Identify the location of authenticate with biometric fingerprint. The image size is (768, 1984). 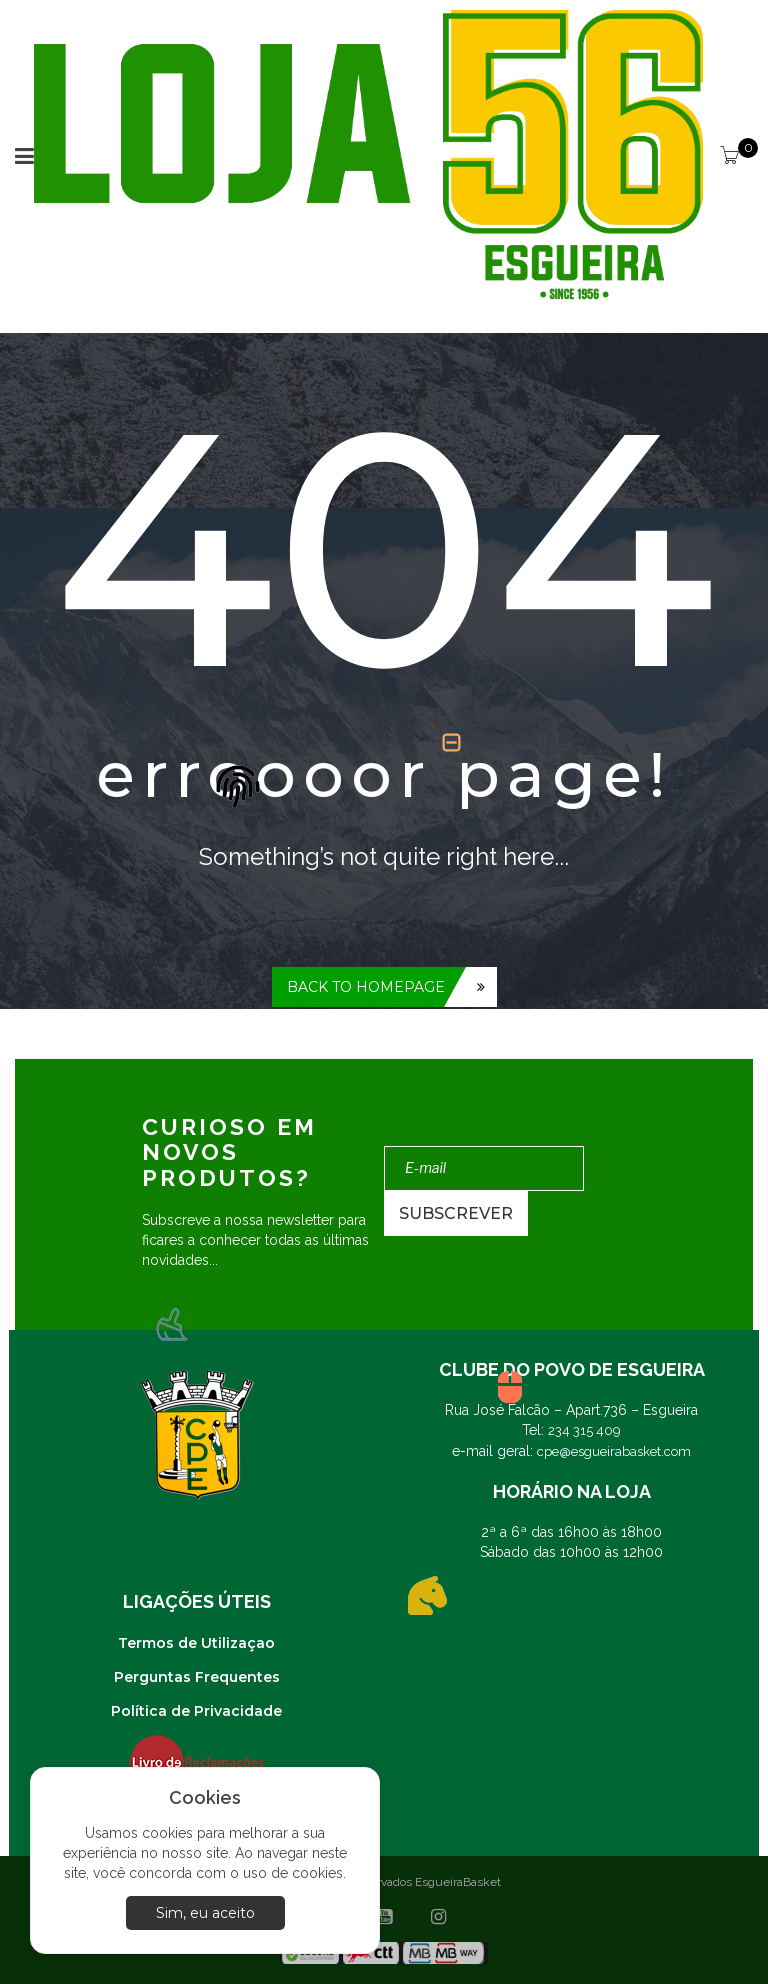
(238, 787).